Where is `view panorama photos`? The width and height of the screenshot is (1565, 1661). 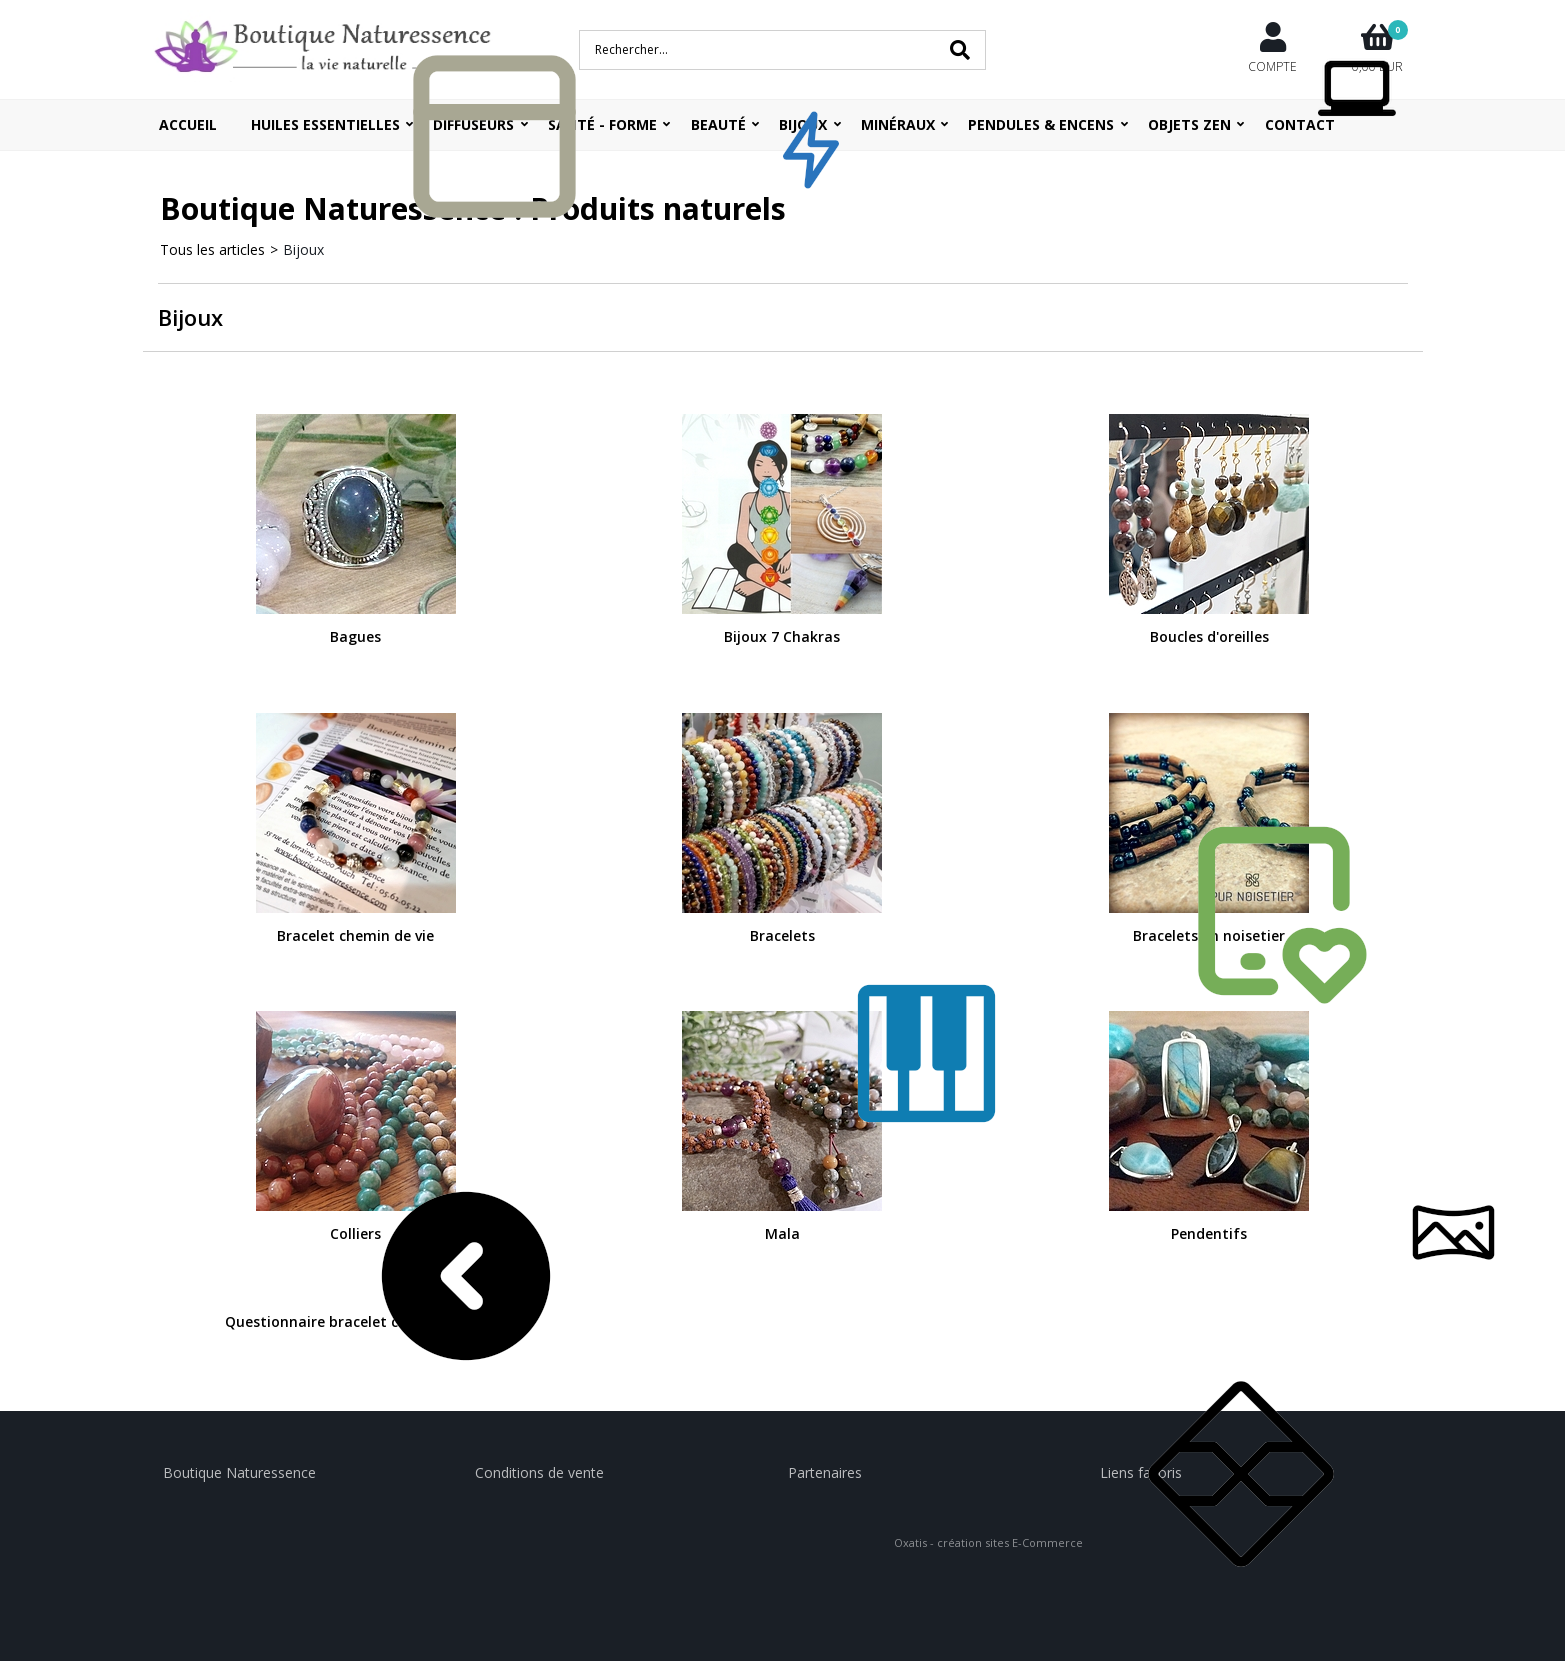
view panorama photos is located at coordinates (1453, 1232).